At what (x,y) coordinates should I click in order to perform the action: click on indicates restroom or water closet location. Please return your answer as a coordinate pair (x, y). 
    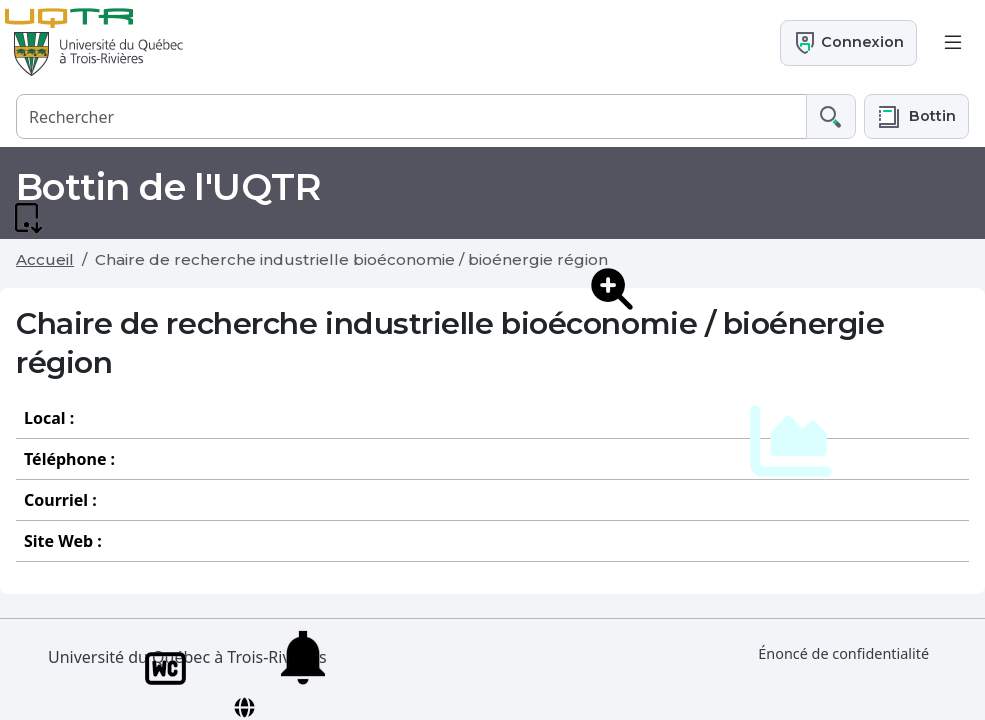
    Looking at the image, I should click on (165, 668).